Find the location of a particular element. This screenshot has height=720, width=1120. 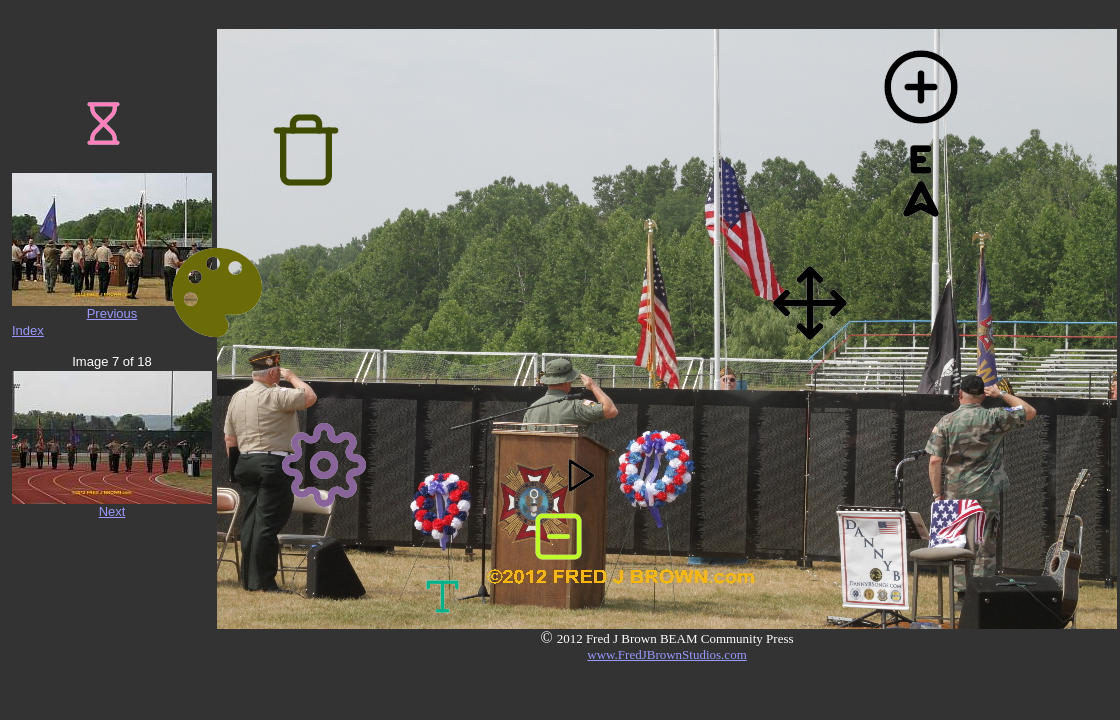

add a new item is located at coordinates (921, 87).